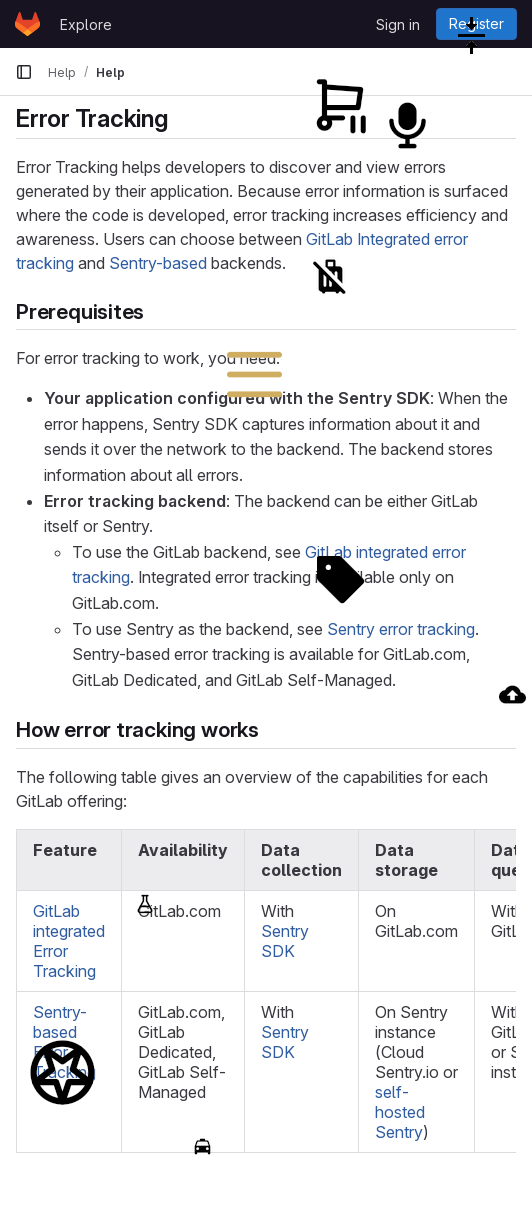 Image resolution: width=532 pixels, height=1225 pixels. What do you see at coordinates (407, 125) in the screenshot?
I see `unmute your microphone` at bounding box center [407, 125].